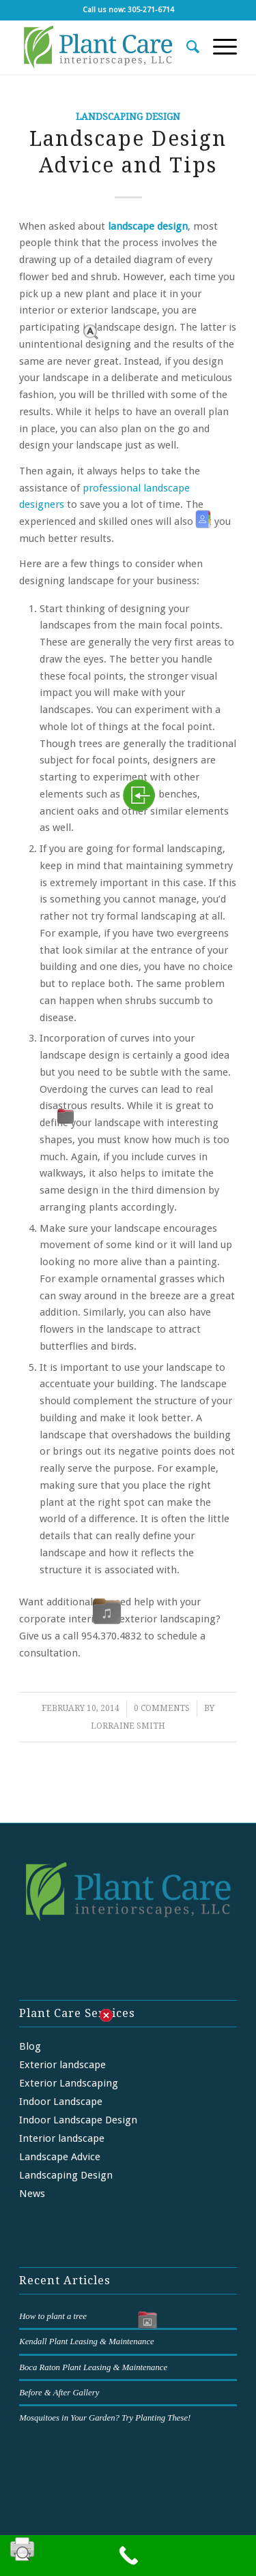 Image resolution: width=256 pixels, height=2576 pixels. I want to click on open folder to view contents, so click(66, 1116).